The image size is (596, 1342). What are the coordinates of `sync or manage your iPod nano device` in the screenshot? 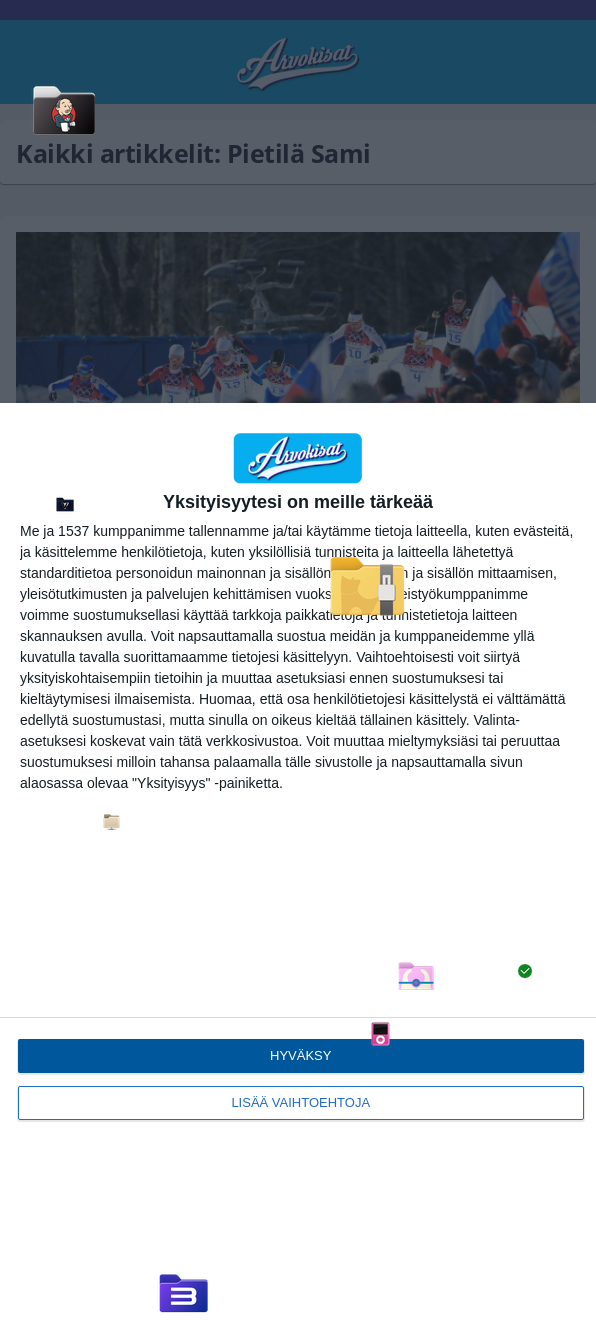 It's located at (380, 1028).